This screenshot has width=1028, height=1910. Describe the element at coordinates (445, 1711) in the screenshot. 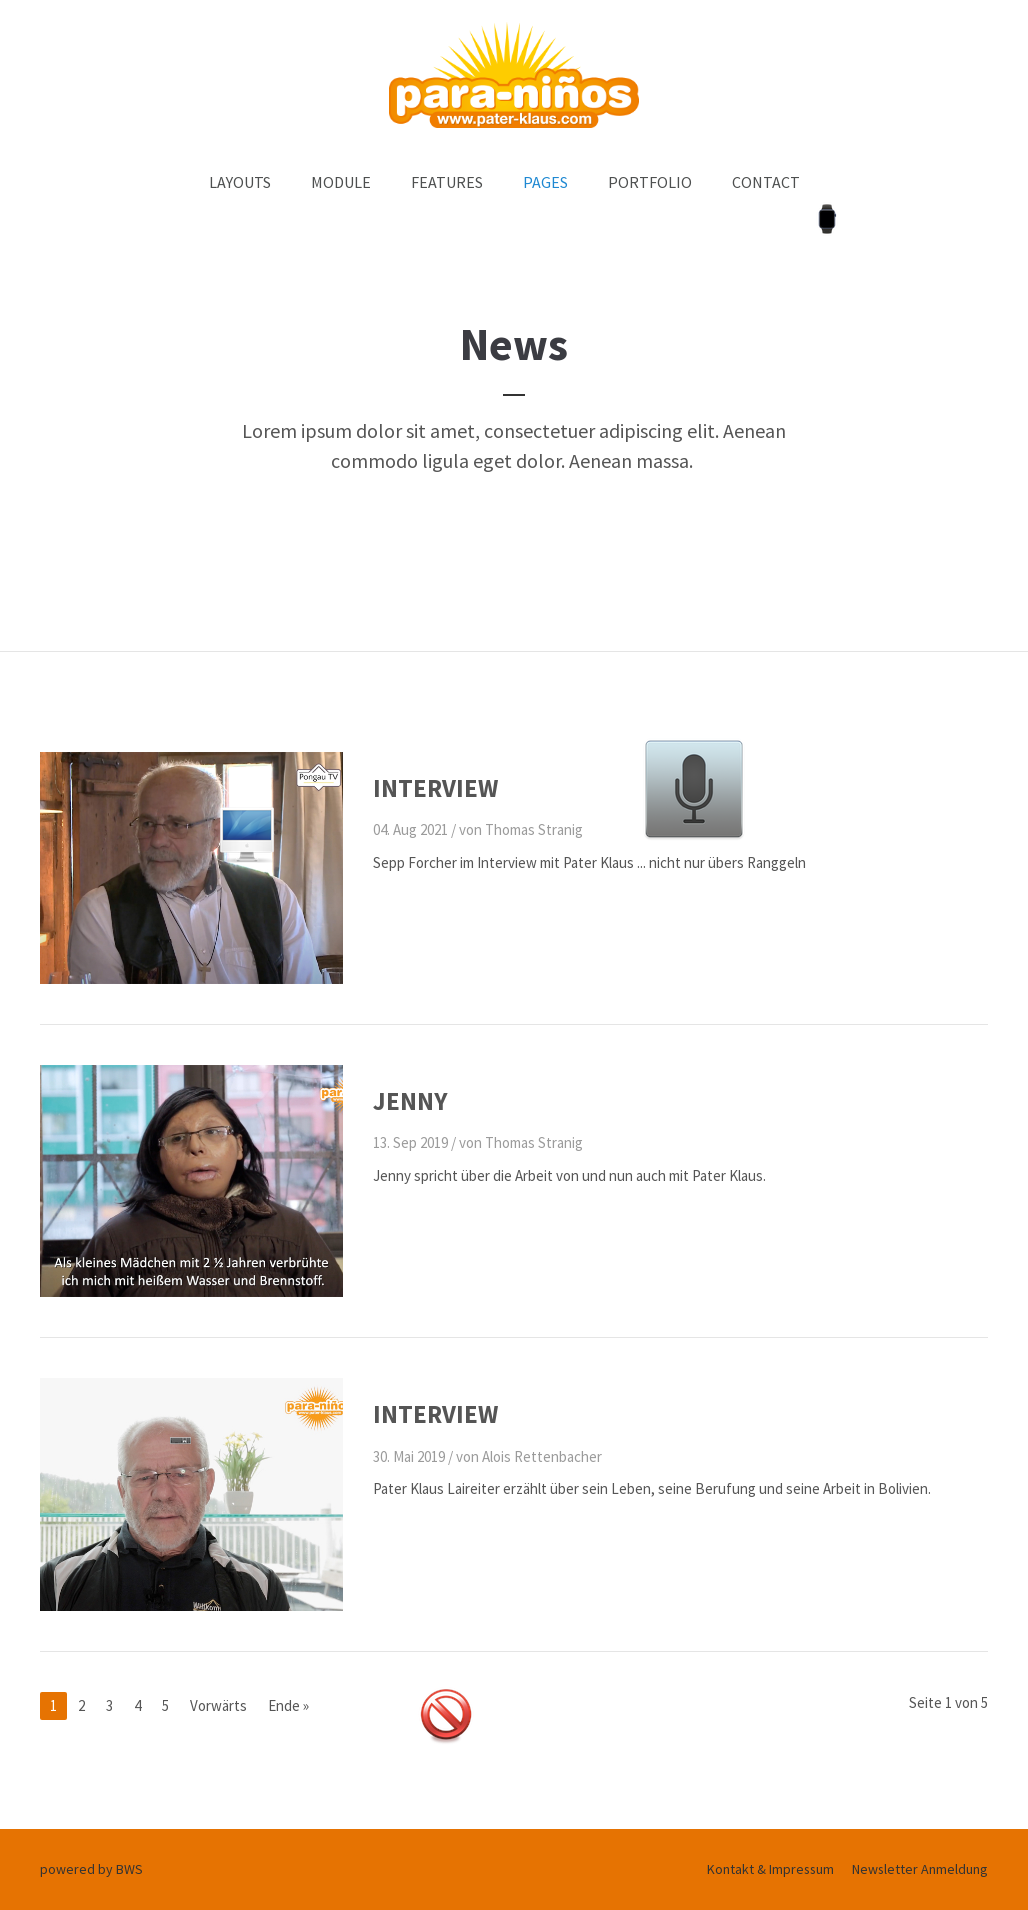

I see `delete selected item` at that location.